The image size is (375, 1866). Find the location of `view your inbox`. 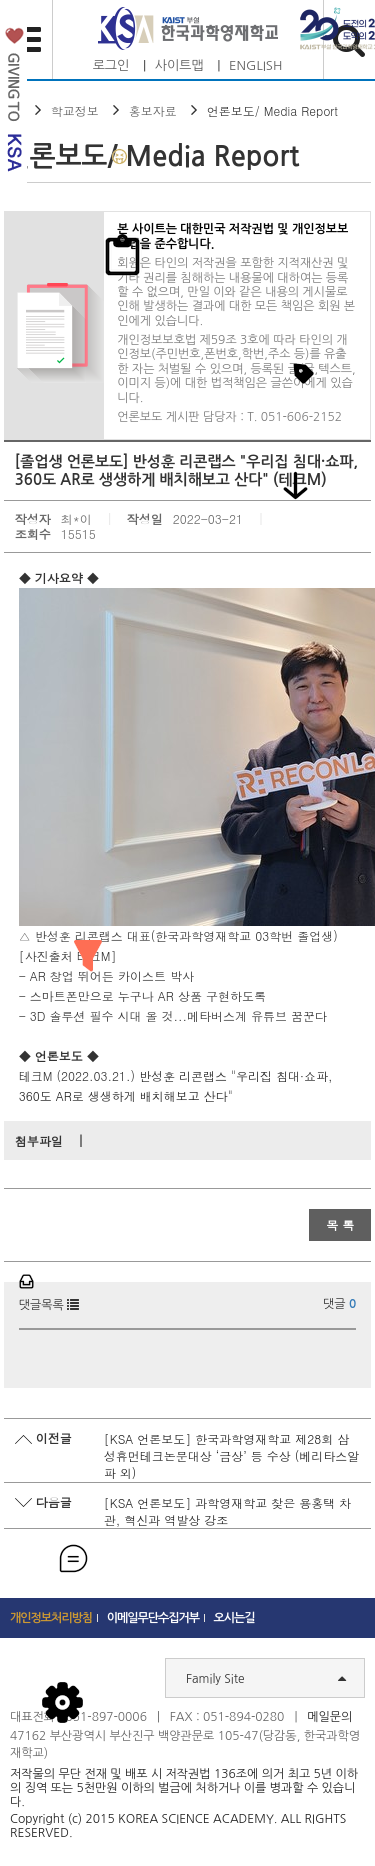

view your inbox is located at coordinates (26, 1281).